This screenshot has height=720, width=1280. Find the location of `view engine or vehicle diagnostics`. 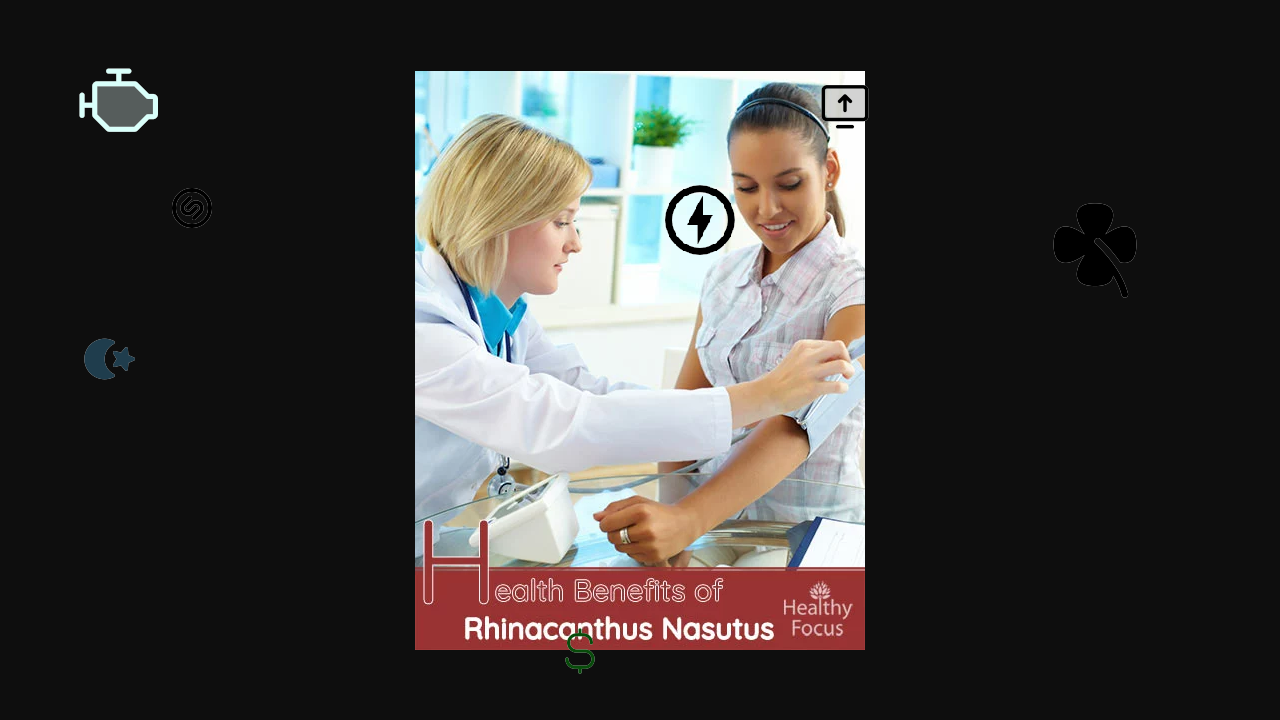

view engine or vehicle diagnostics is located at coordinates (117, 101).